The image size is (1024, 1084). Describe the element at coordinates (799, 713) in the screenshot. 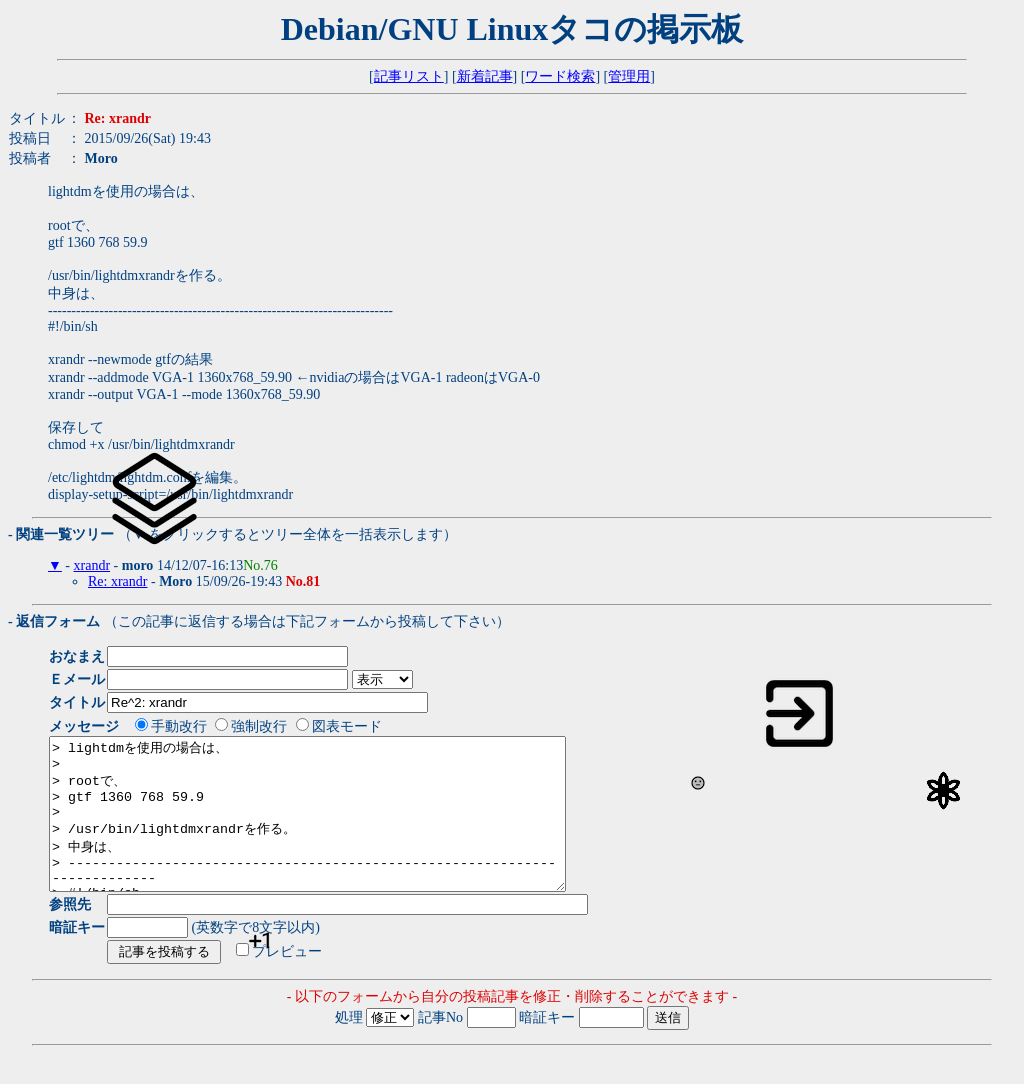

I see `log out of your account` at that location.